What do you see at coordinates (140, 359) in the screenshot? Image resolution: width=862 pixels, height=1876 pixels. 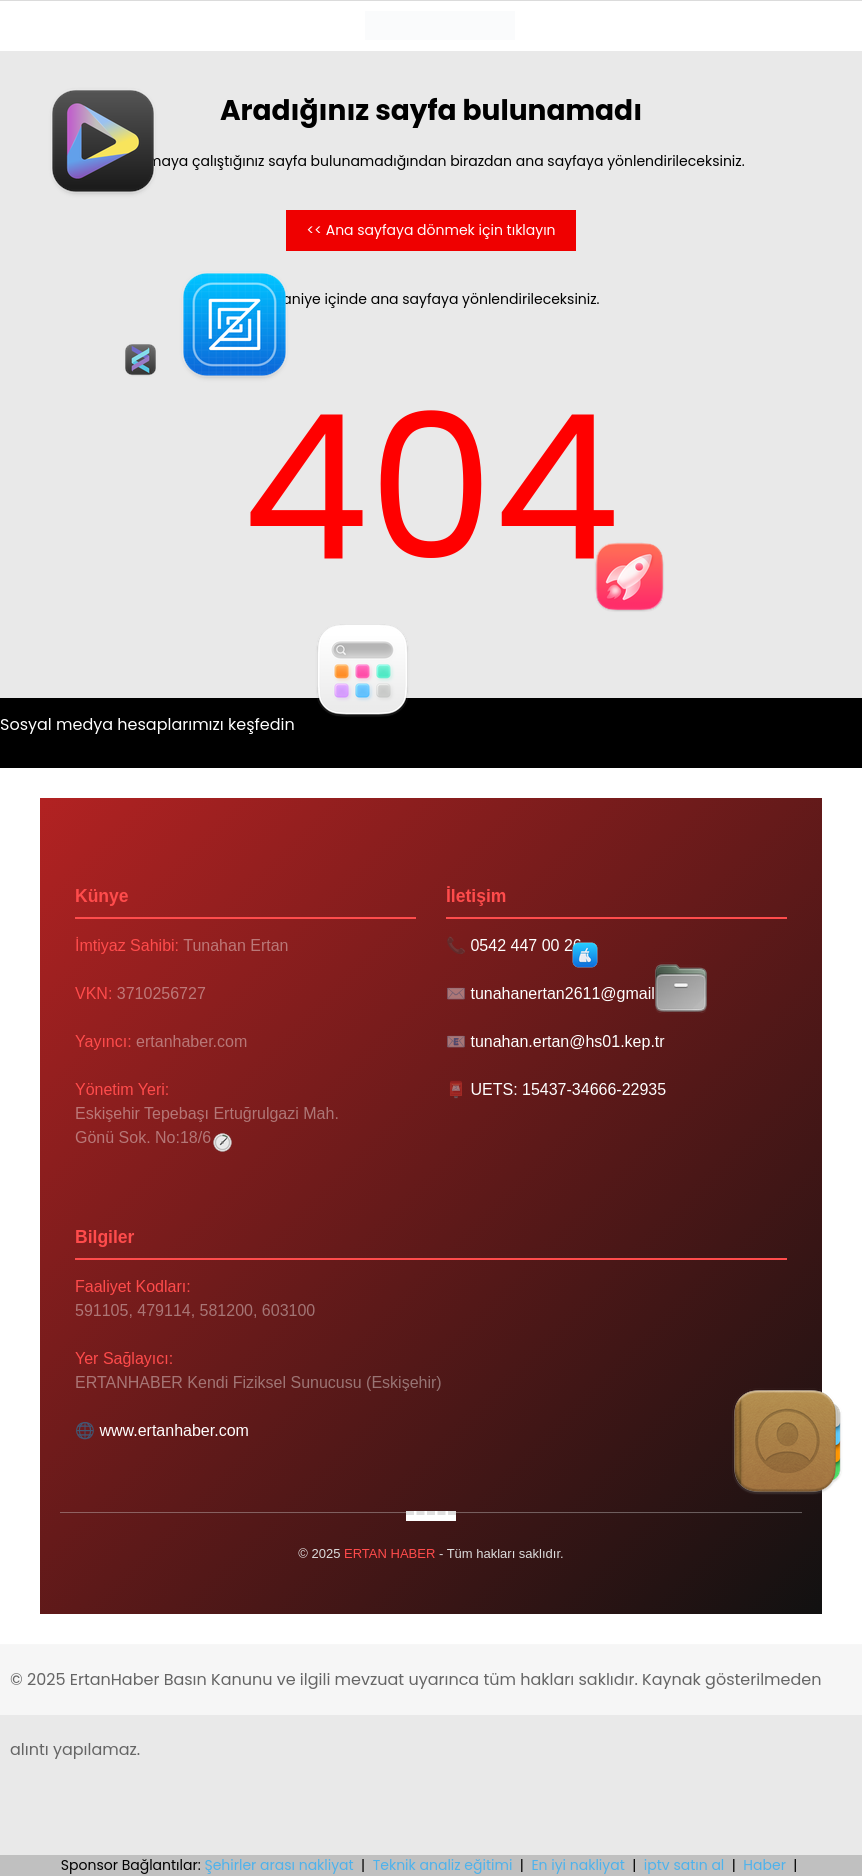 I see `open the helix app` at bounding box center [140, 359].